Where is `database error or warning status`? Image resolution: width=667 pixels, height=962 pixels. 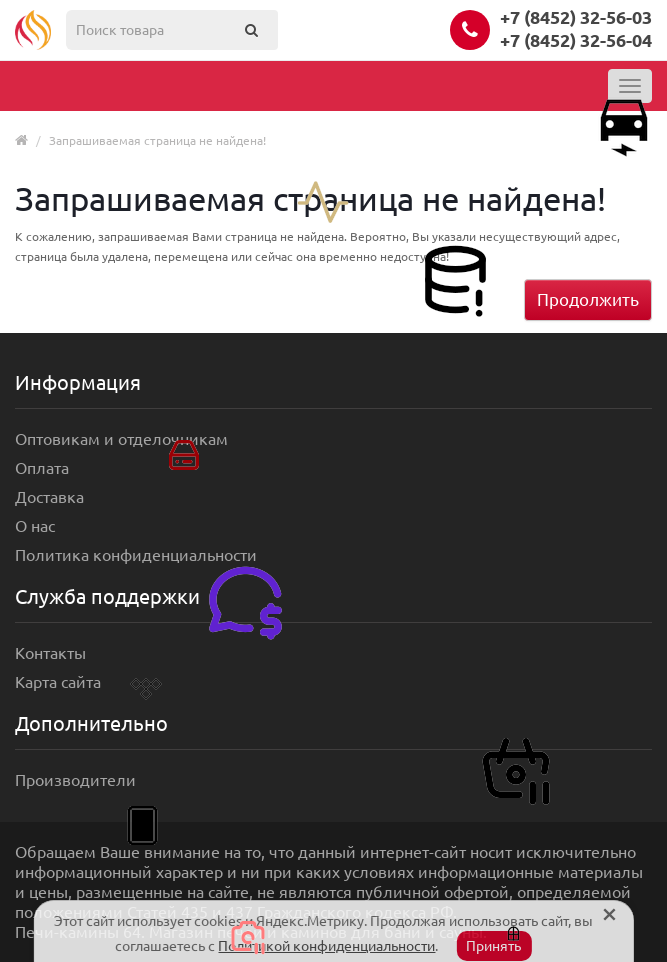
database error or warning status is located at coordinates (455, 279).